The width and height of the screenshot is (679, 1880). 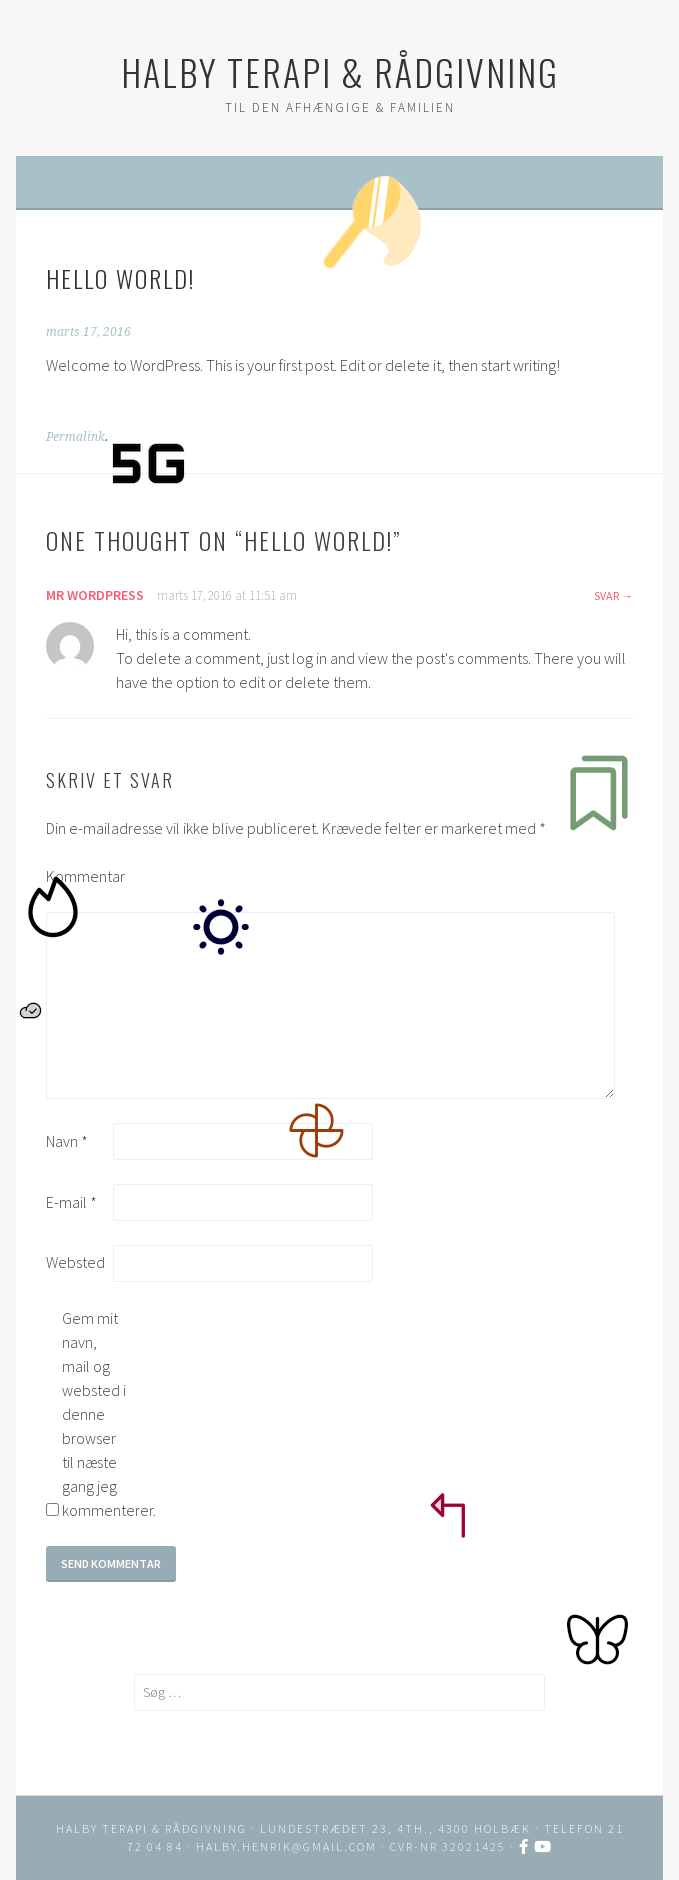 I want to click on file successfully uploaded to cloud storage, so click(x=30, y=1010).